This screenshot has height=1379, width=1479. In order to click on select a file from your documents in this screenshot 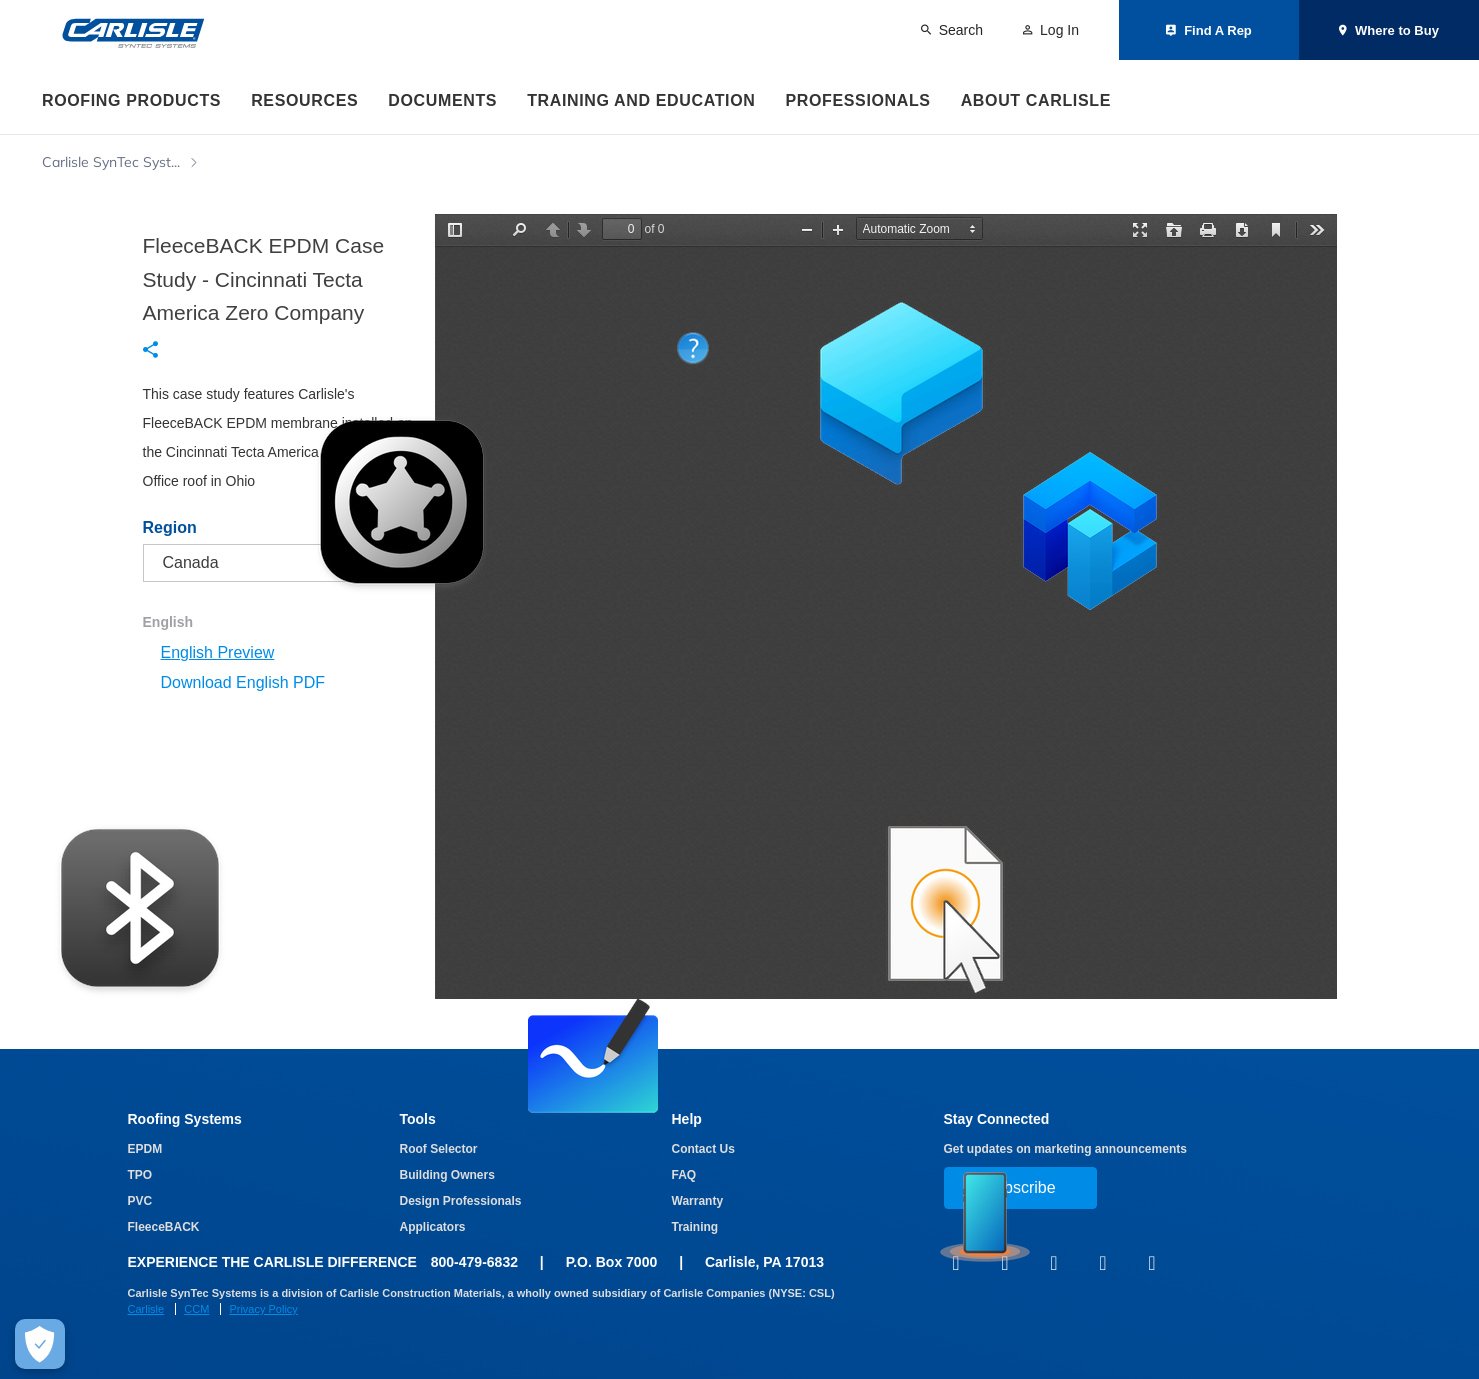, I will do `click(945, 903)`.